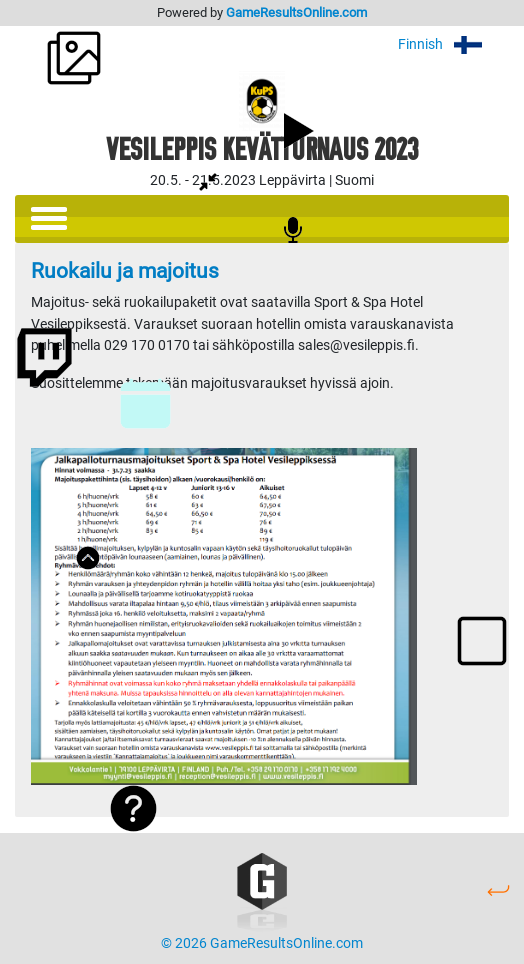 This screenshot has height=964, width=524. What do you see at coordinates (74, 58) in the screenshot?
I see `view photo gallery` at bounding box center [74, 58].